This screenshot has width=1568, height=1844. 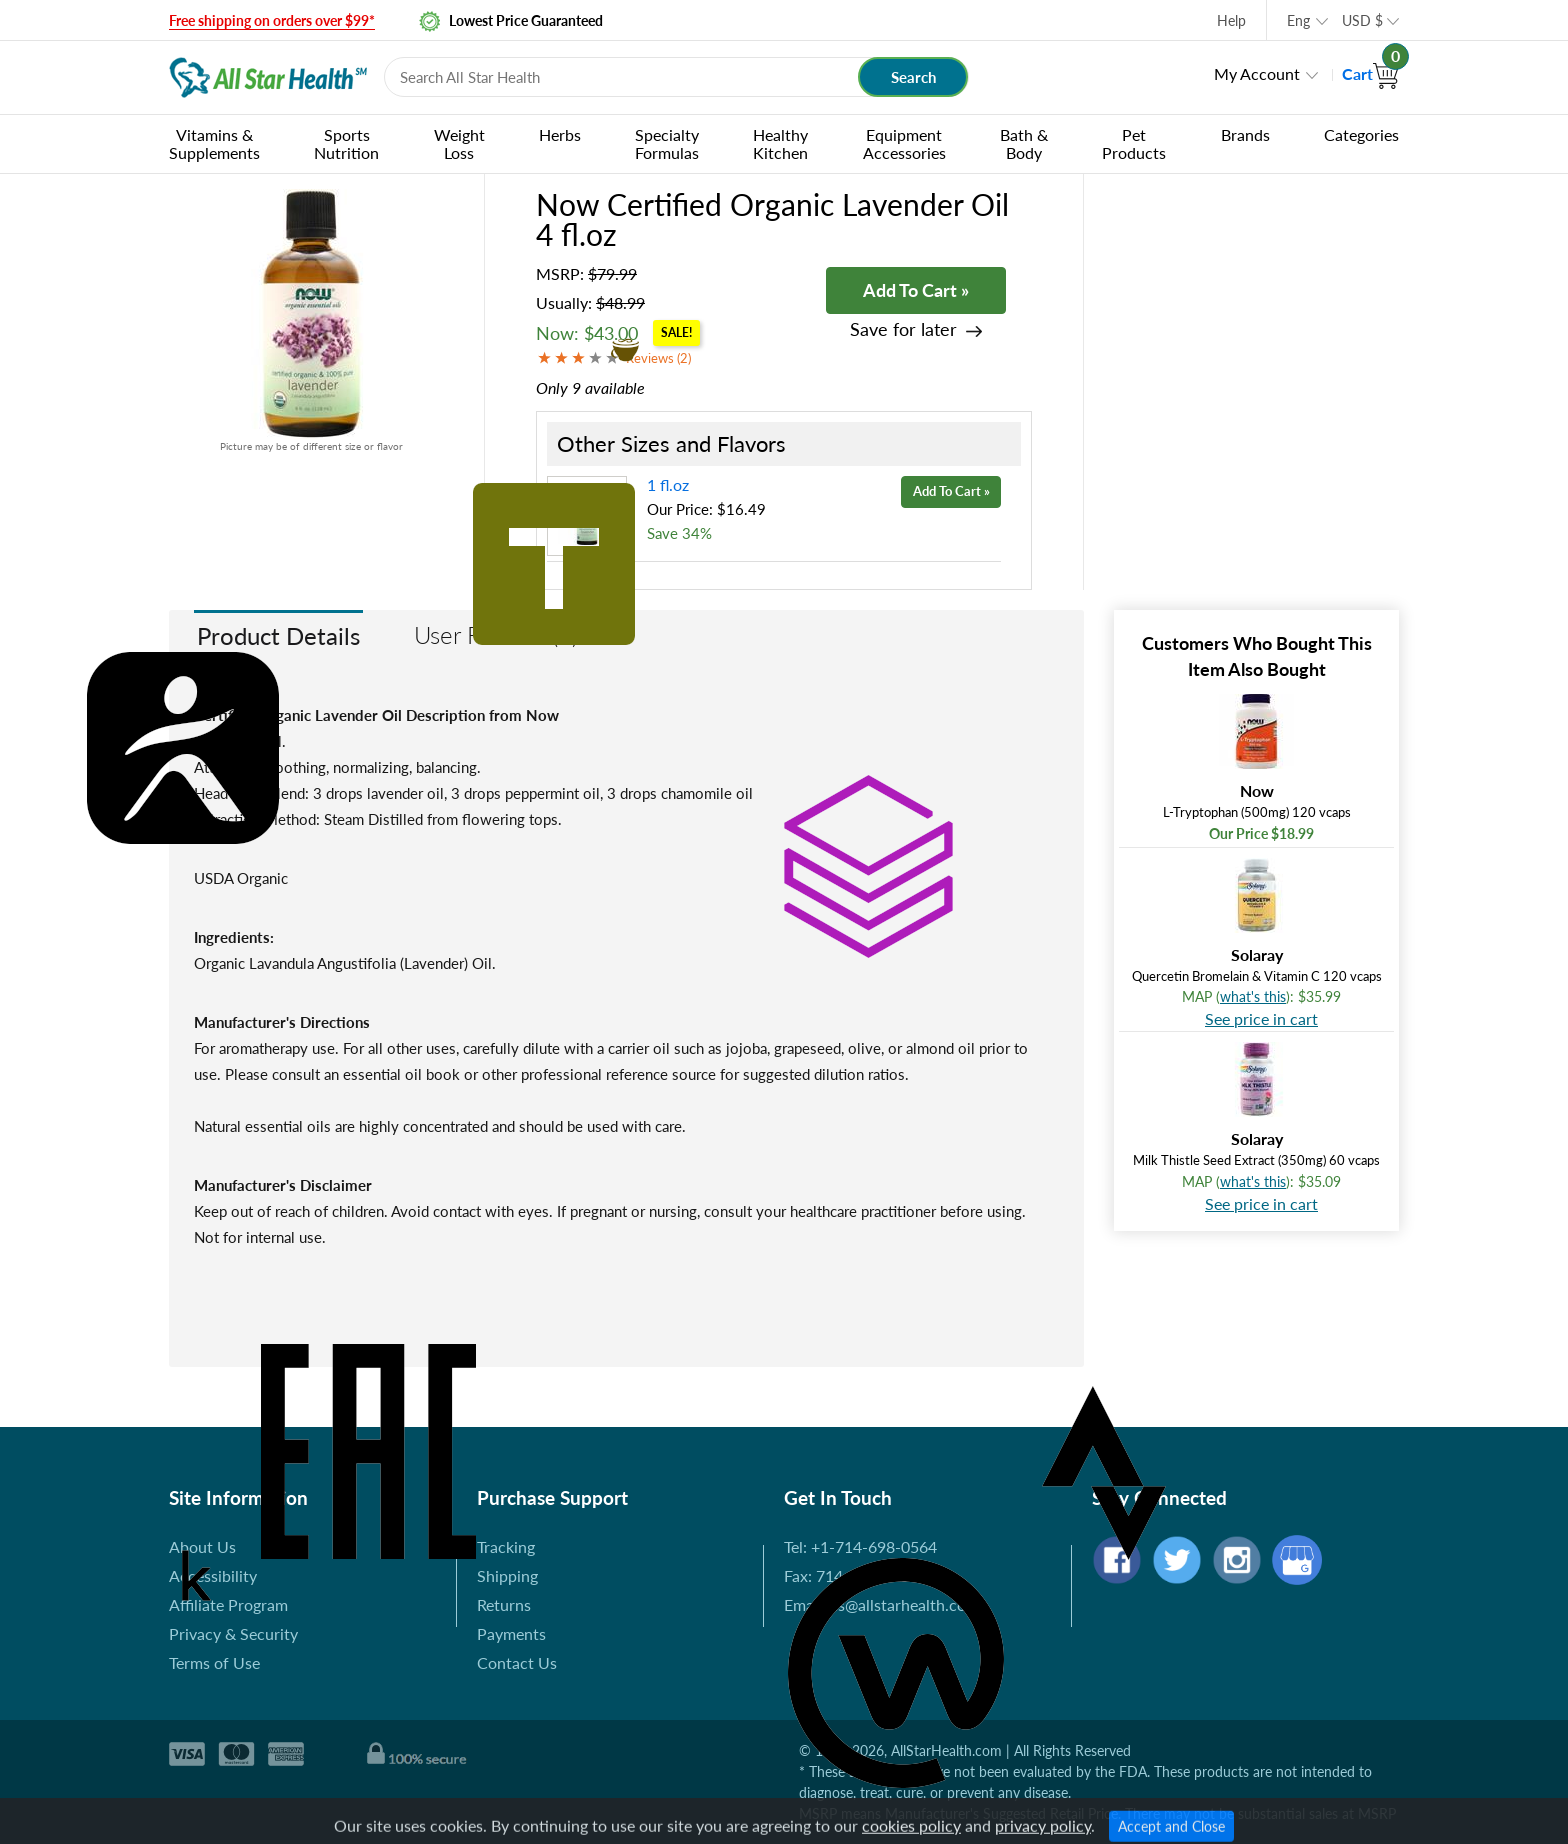 What do you see at coordinates (896, 1673) in the screenshot?
I see `open Workplace by Meta` at bounding box center [896, 1673].